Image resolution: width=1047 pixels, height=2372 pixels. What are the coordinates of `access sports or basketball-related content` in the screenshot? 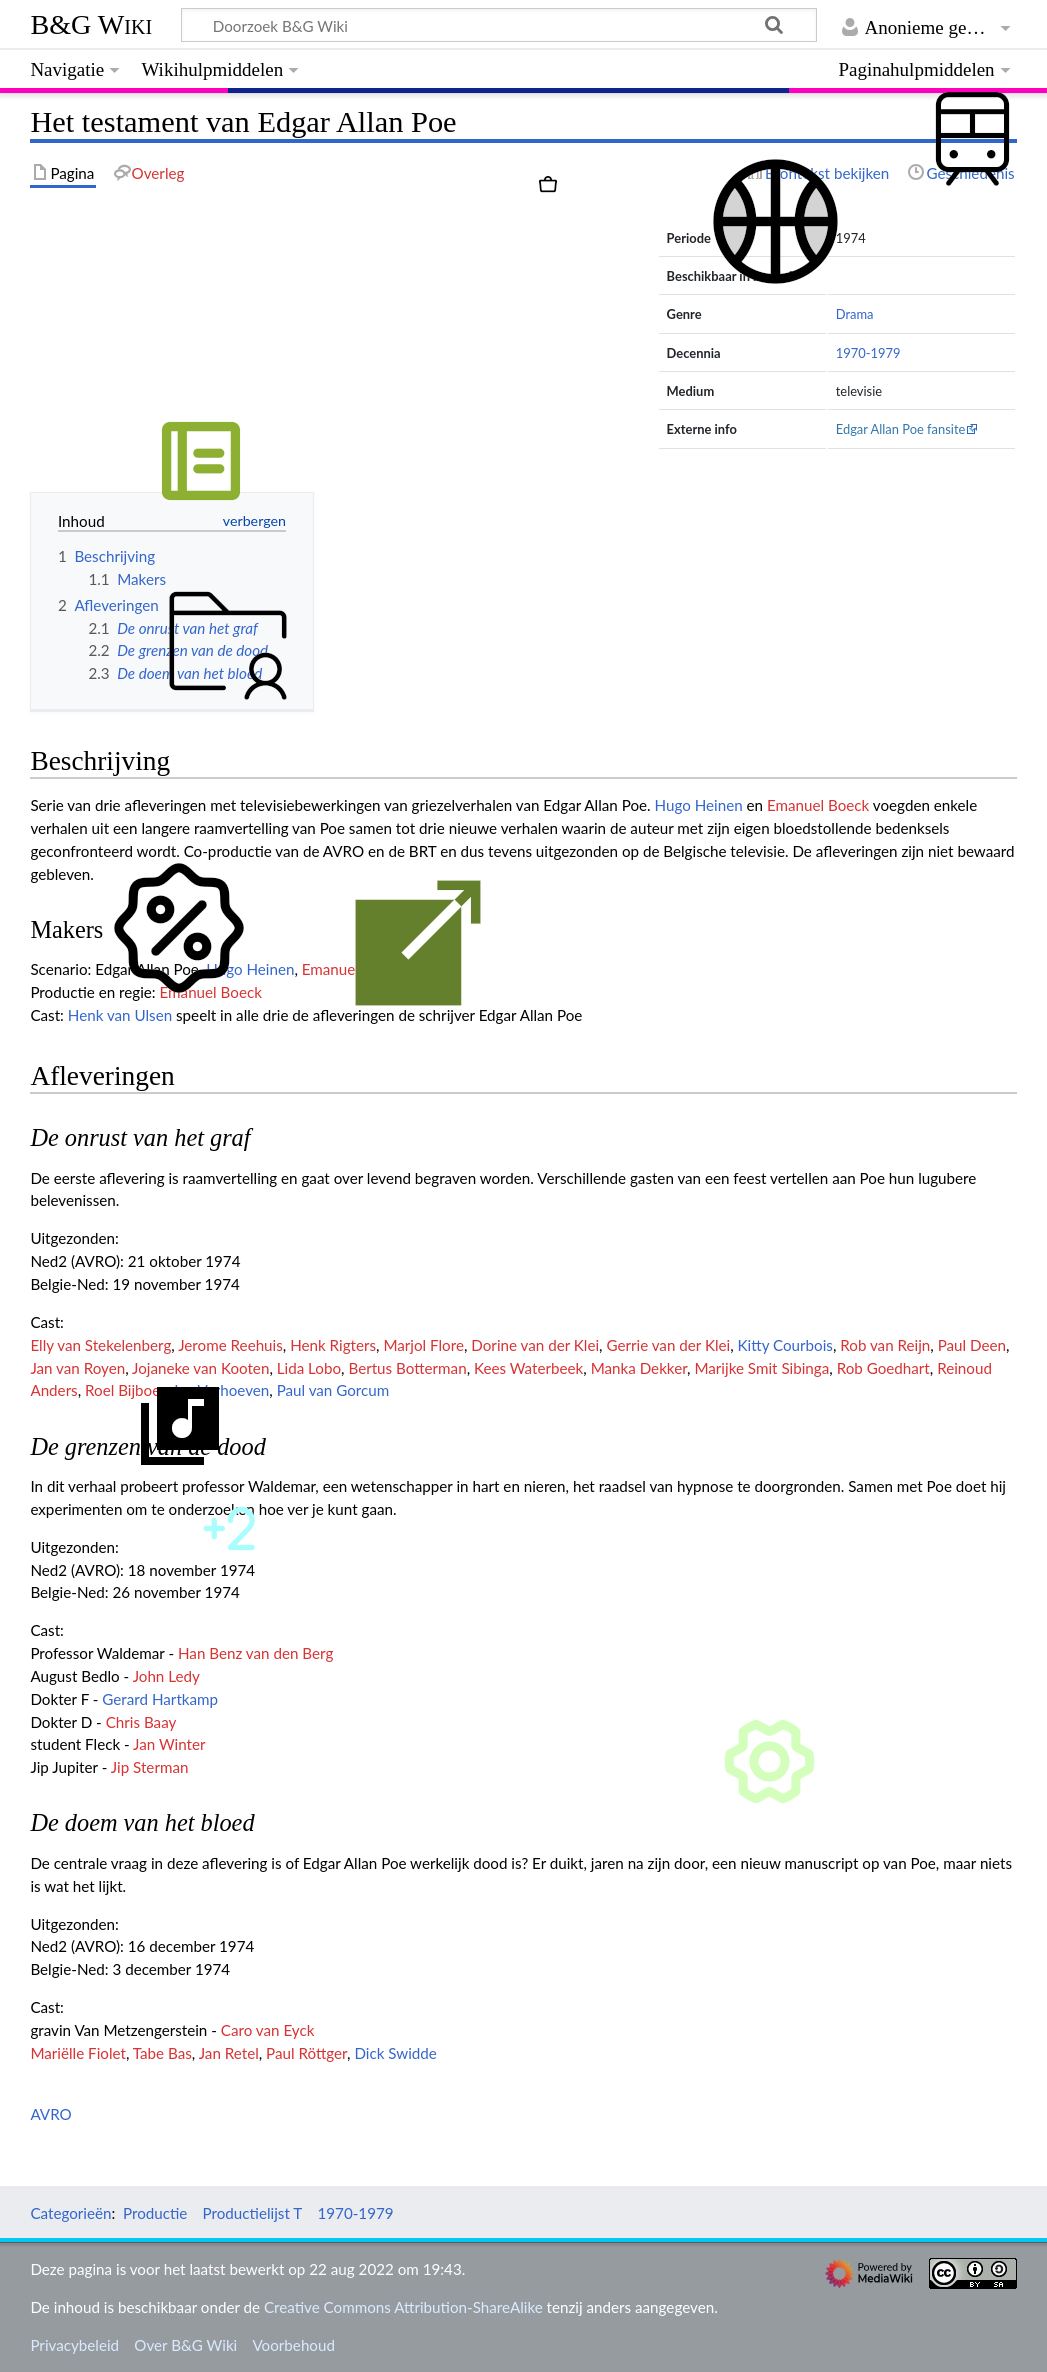 It's located at (775, 221).